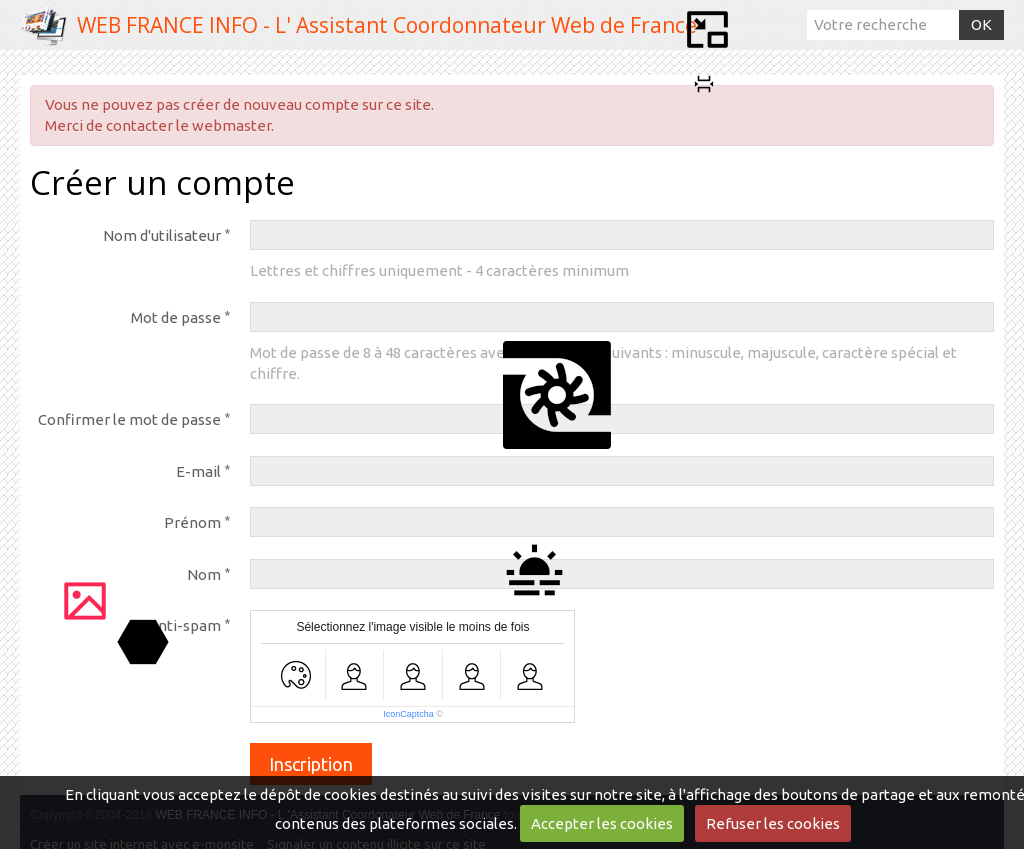  Describe the element at coordinates (143, 642) in the screenshot. I see `generic shape or placeholder icon` at that location.